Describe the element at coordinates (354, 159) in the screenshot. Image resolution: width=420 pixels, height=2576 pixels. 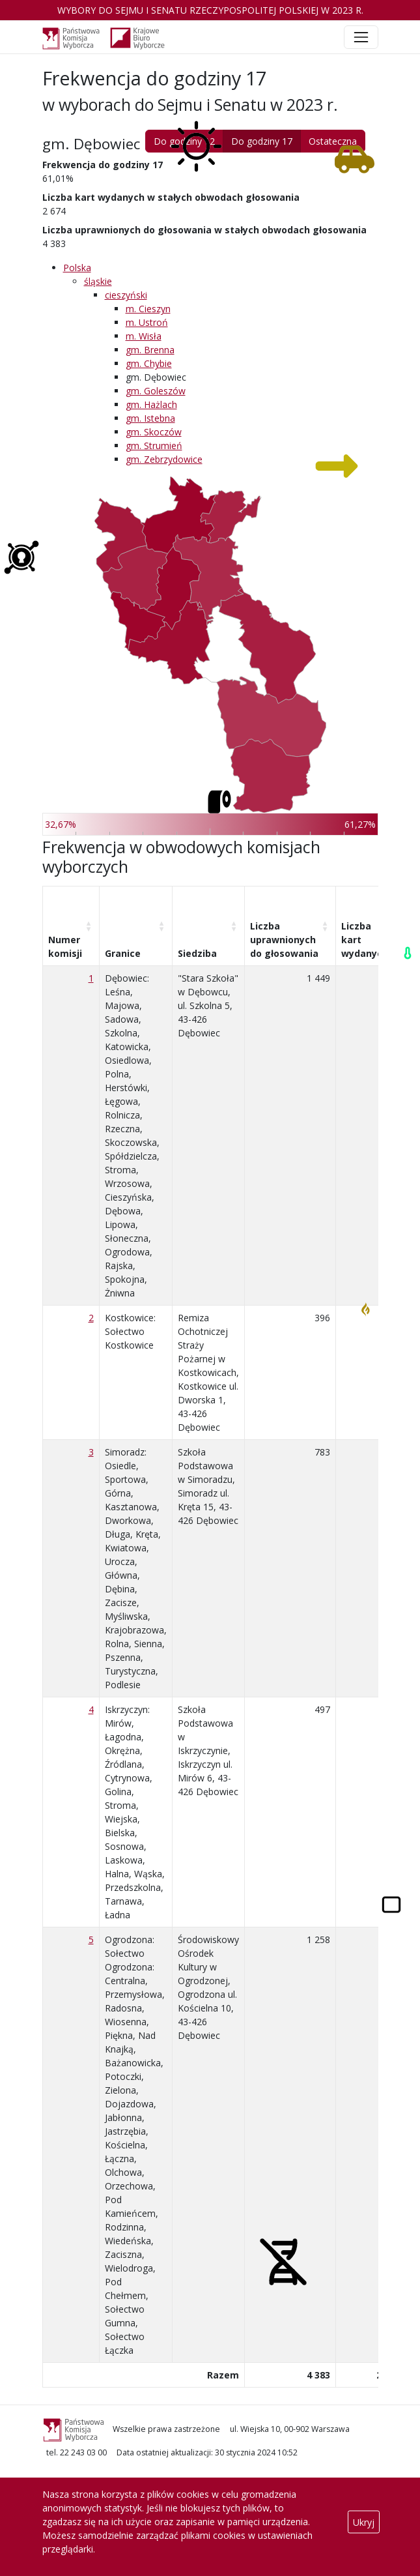
I see `access vehicle or car-related features` at that location.